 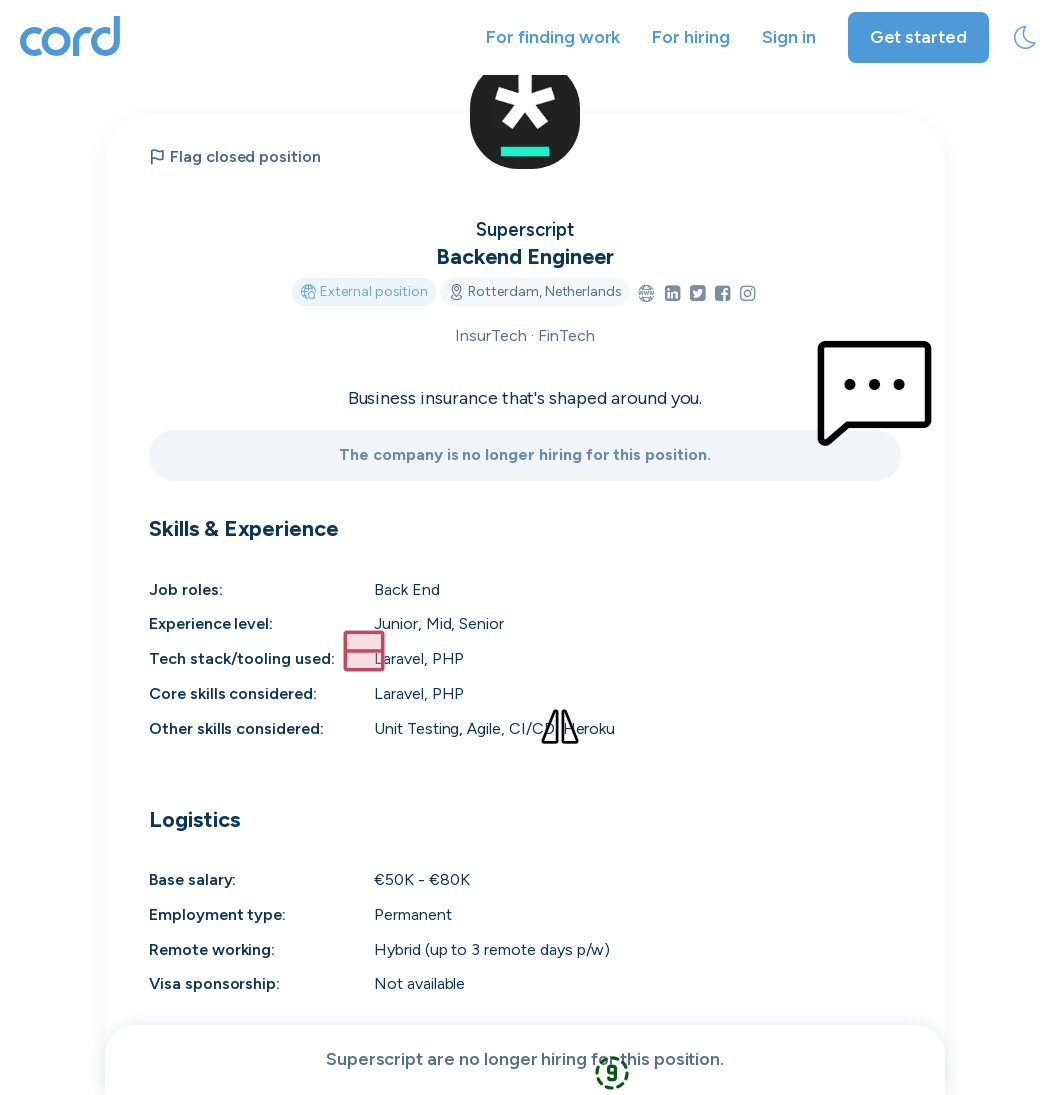 I want to click on open chat or messaging, so click(x=874, y=384).